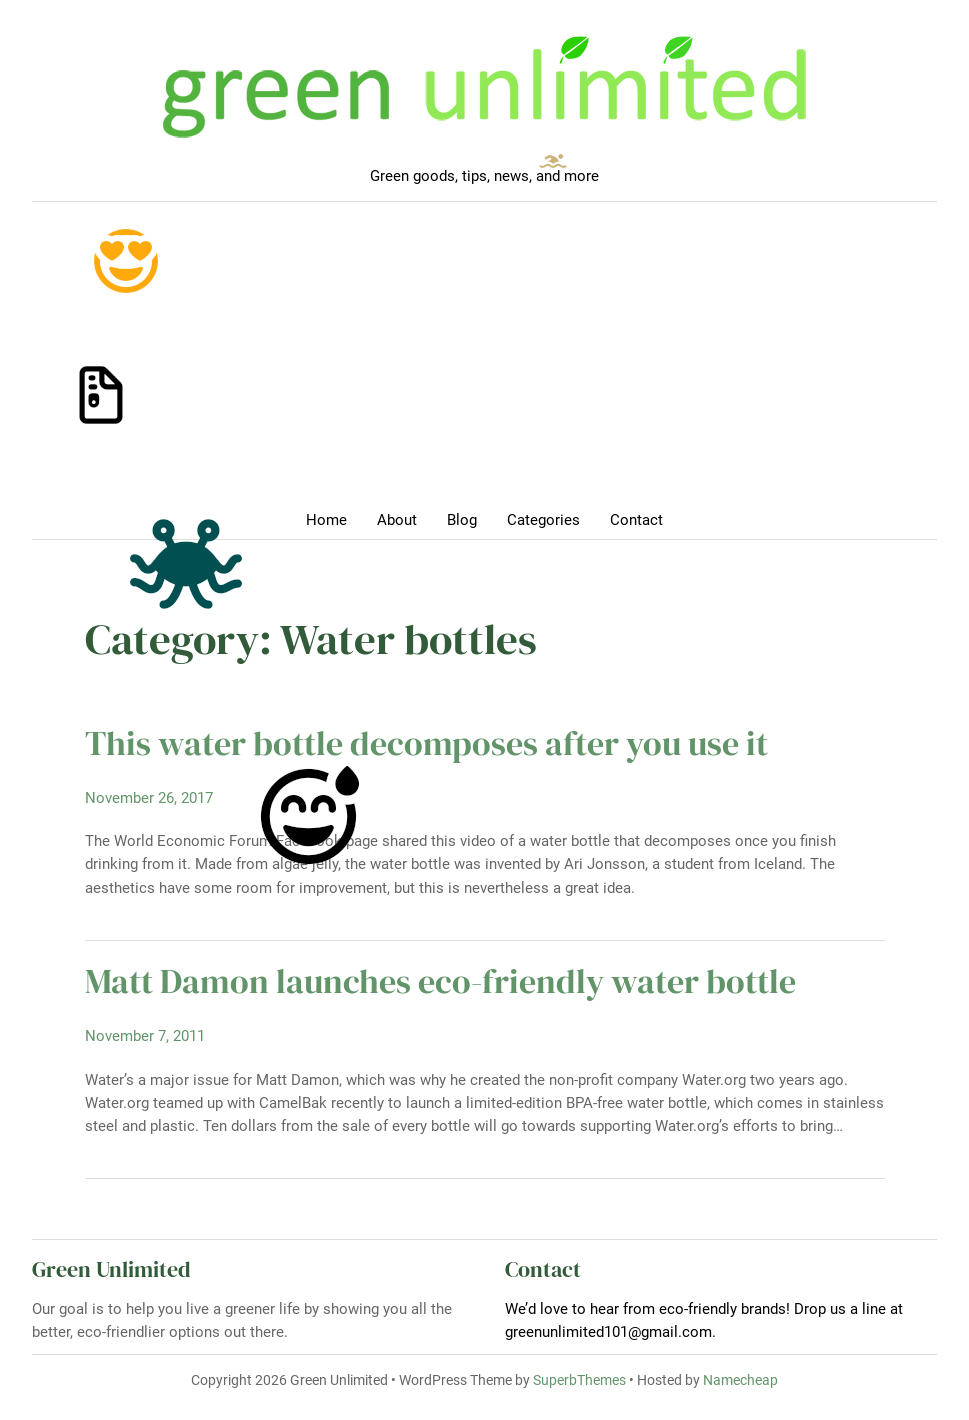 The height and width of the screenshot is (1420, 969). I want to click on react with love or adoration, so click(126, 261).